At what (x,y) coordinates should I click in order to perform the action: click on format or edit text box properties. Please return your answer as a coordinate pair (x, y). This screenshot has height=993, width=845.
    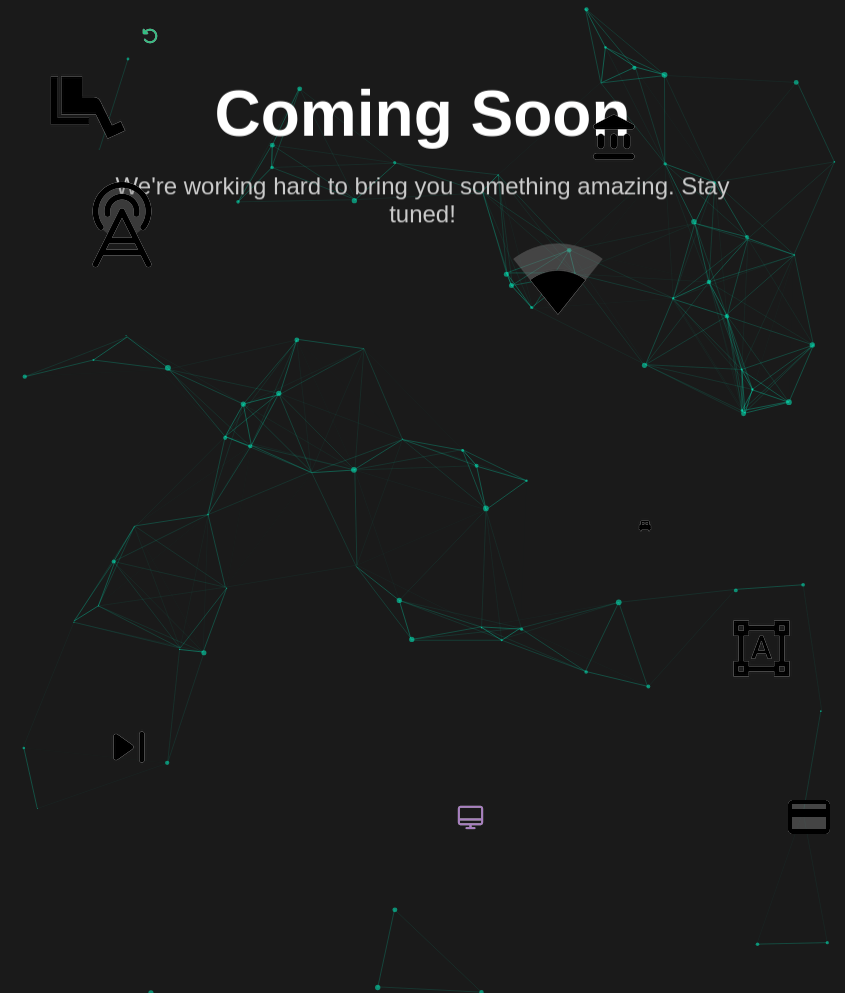
    Looking at the image, I should click on (761, 648).